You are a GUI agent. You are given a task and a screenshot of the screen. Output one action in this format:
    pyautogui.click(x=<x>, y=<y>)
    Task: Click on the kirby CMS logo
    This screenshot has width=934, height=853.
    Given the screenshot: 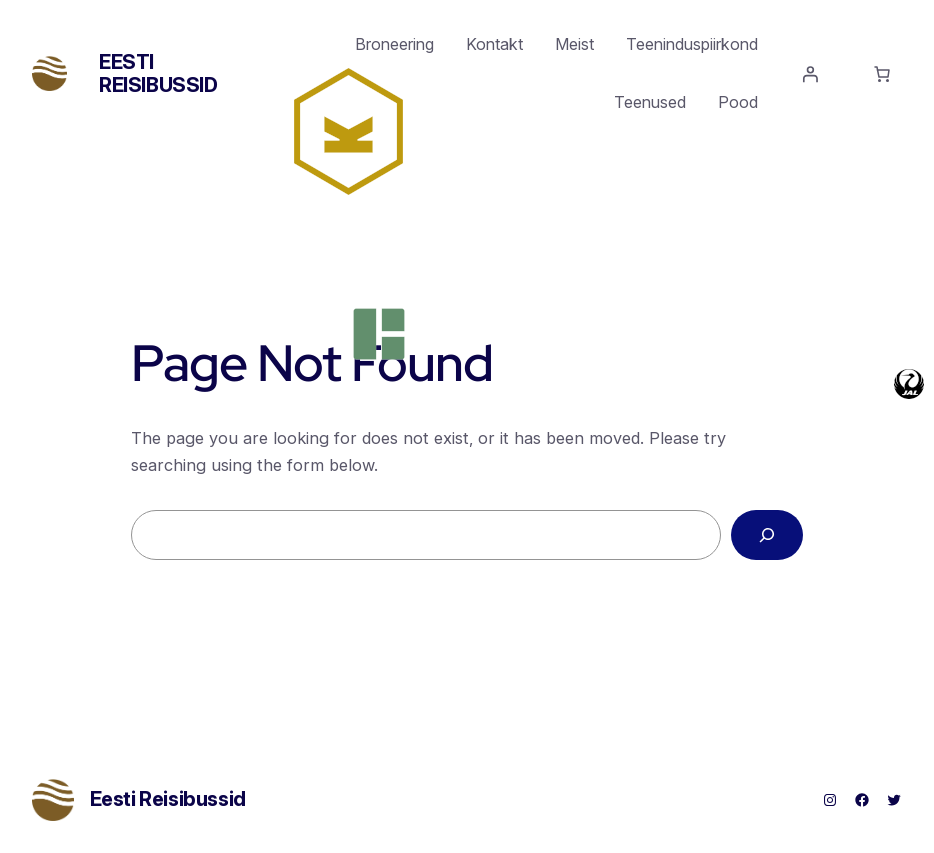 What is the action you would take?
    pyautogui.click(x=348, y=131)
    